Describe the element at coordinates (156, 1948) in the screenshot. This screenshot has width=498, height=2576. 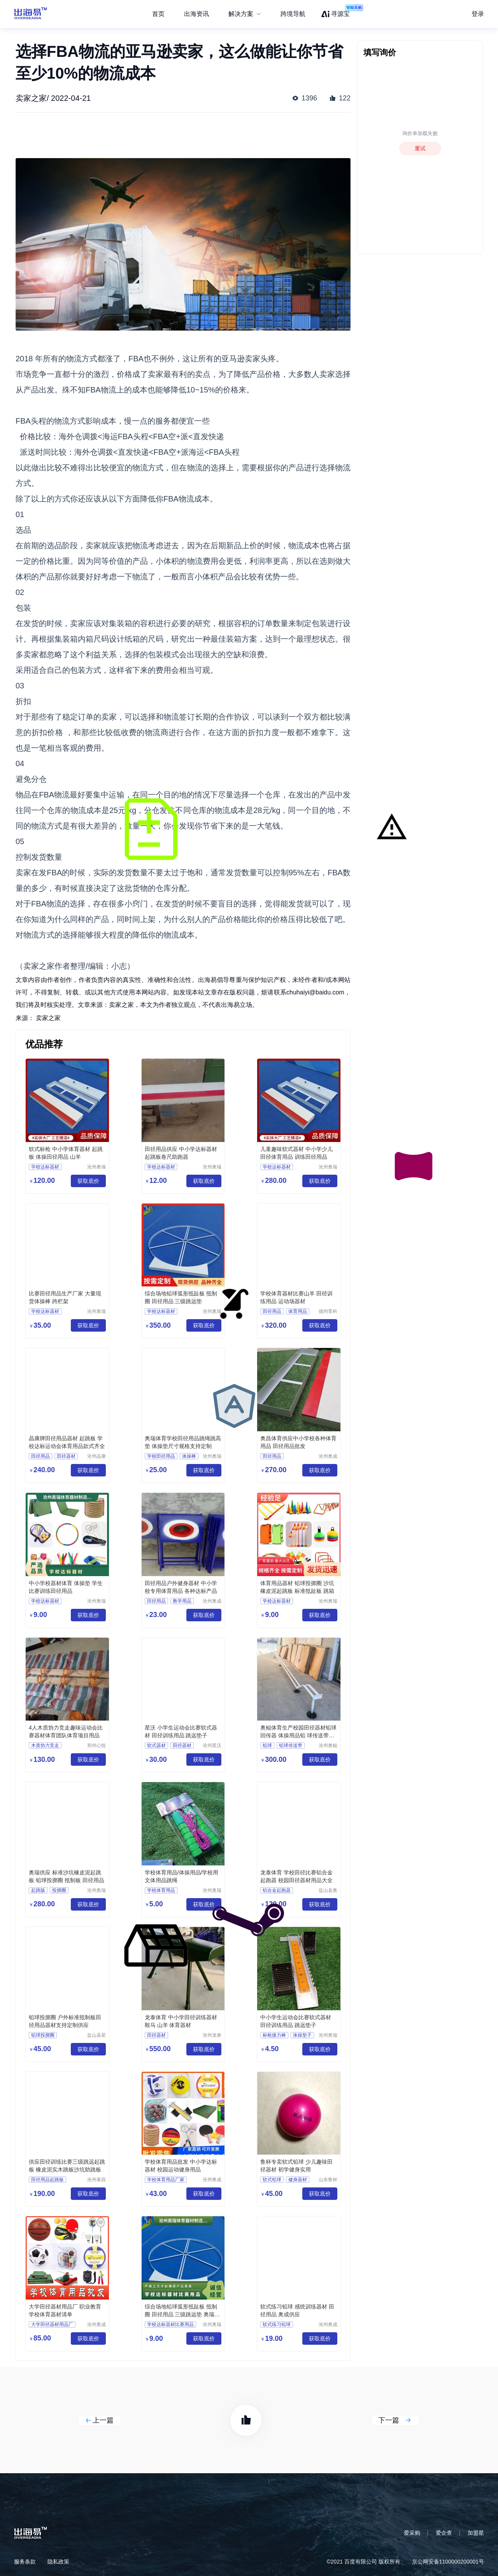
I see `view solar panel system status` at that location.